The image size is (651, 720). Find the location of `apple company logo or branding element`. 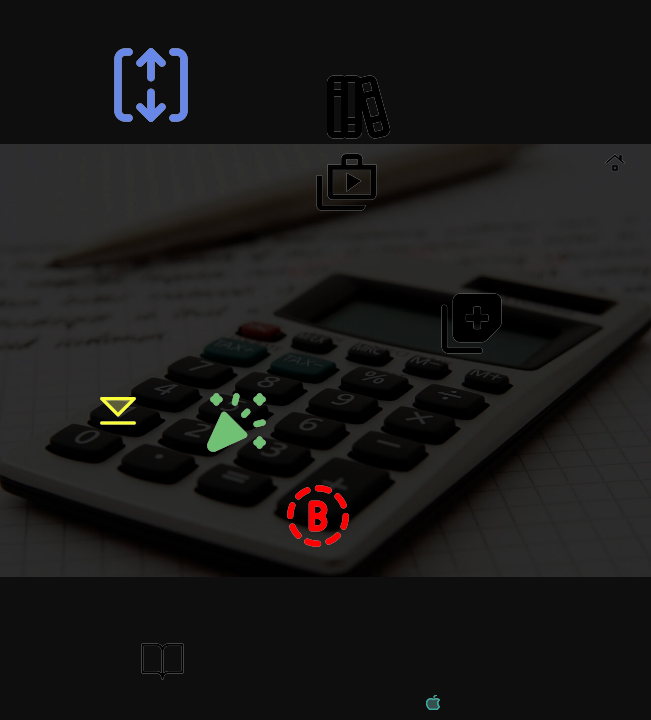

apple company logo or branding element is located at coordinates (433, 703).